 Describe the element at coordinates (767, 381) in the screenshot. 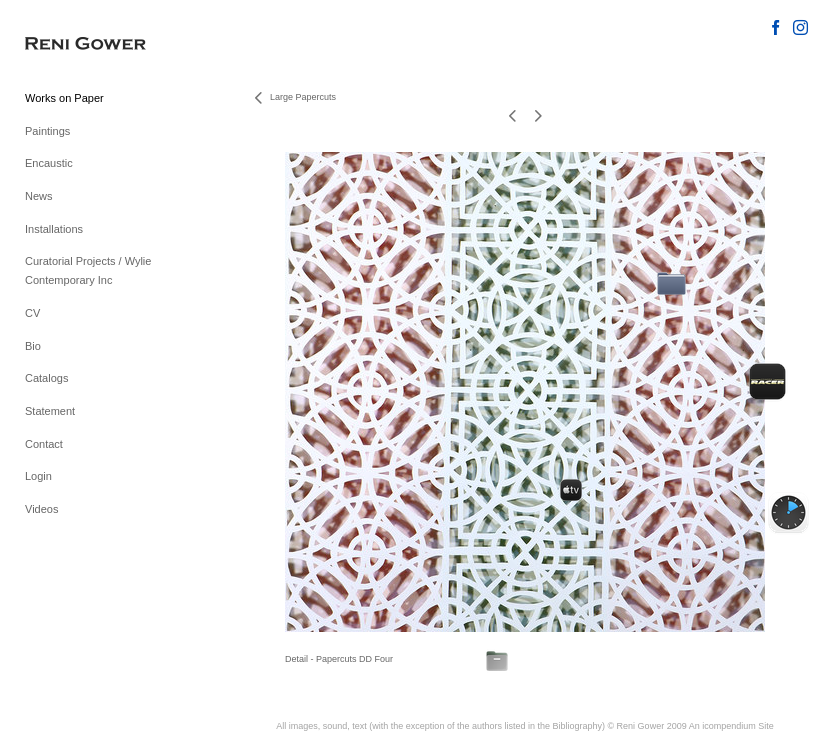

I see `launch star wars: episode i racer game` at that location.